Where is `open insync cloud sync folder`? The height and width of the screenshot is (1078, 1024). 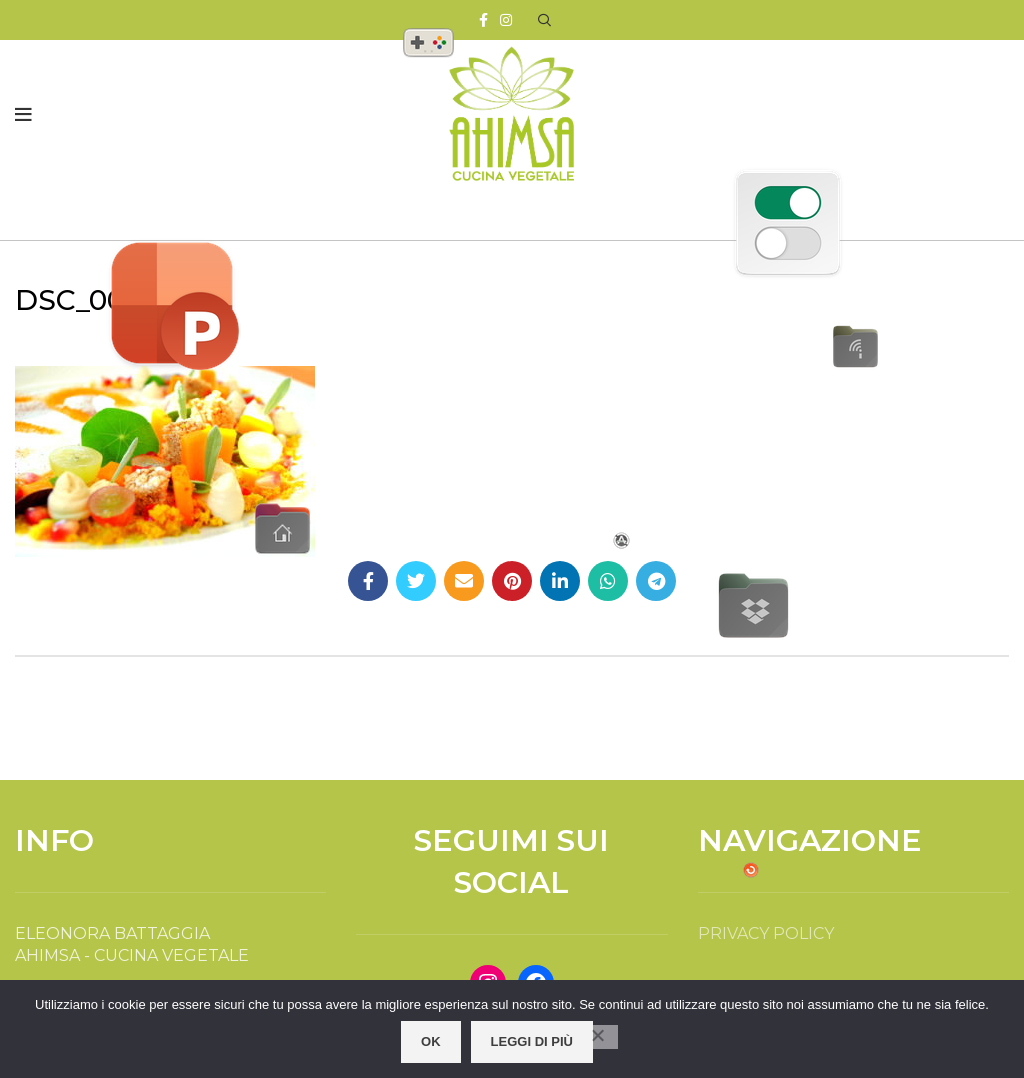 open insync cloud sync folder is located at coordinates (855, 346).